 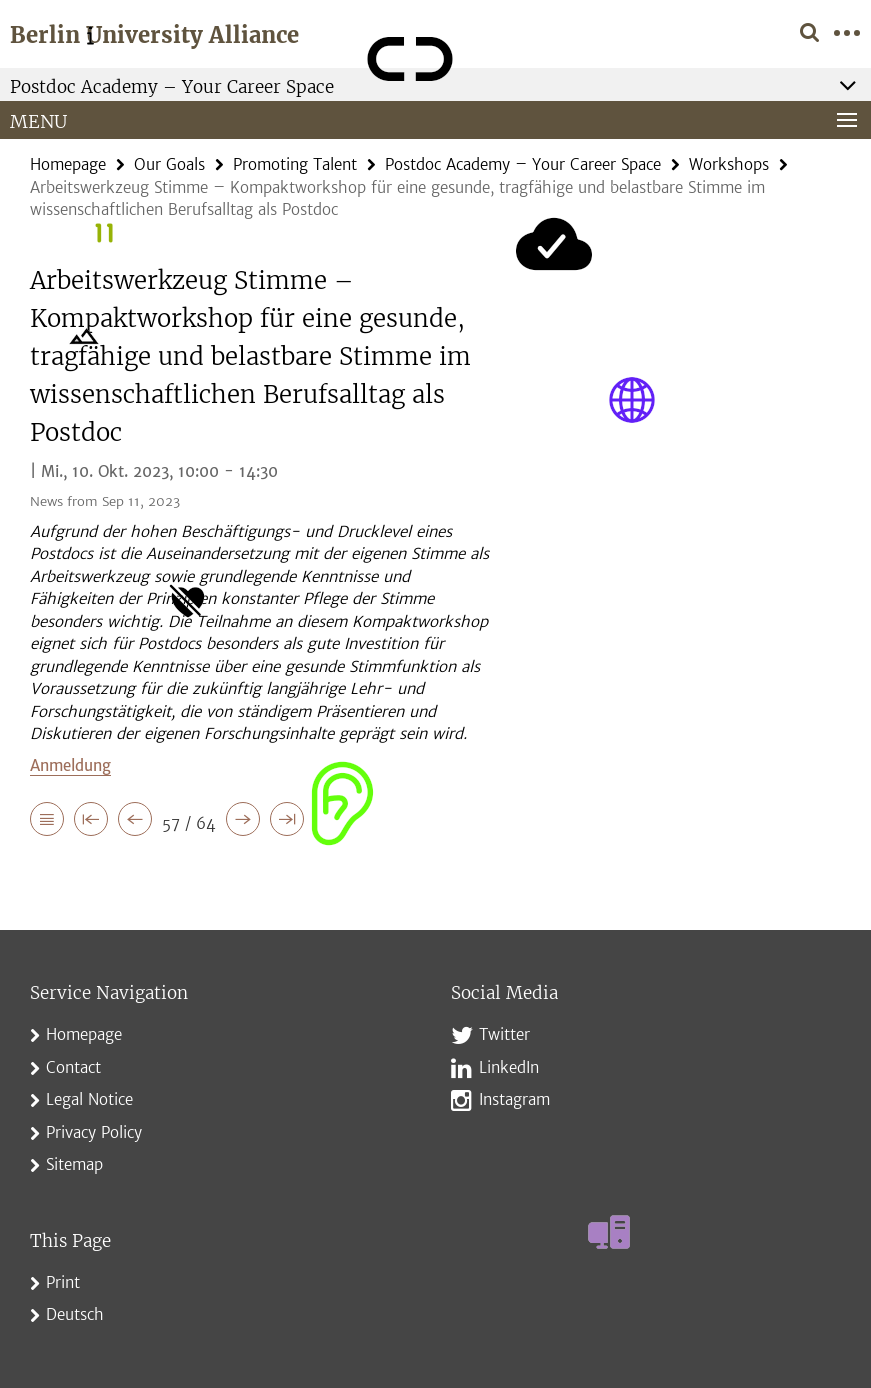 What do you see at coordinates (609, 1232) in the screenshot?
I see `access desktop computer settings` at bounding box center [609, 1232].